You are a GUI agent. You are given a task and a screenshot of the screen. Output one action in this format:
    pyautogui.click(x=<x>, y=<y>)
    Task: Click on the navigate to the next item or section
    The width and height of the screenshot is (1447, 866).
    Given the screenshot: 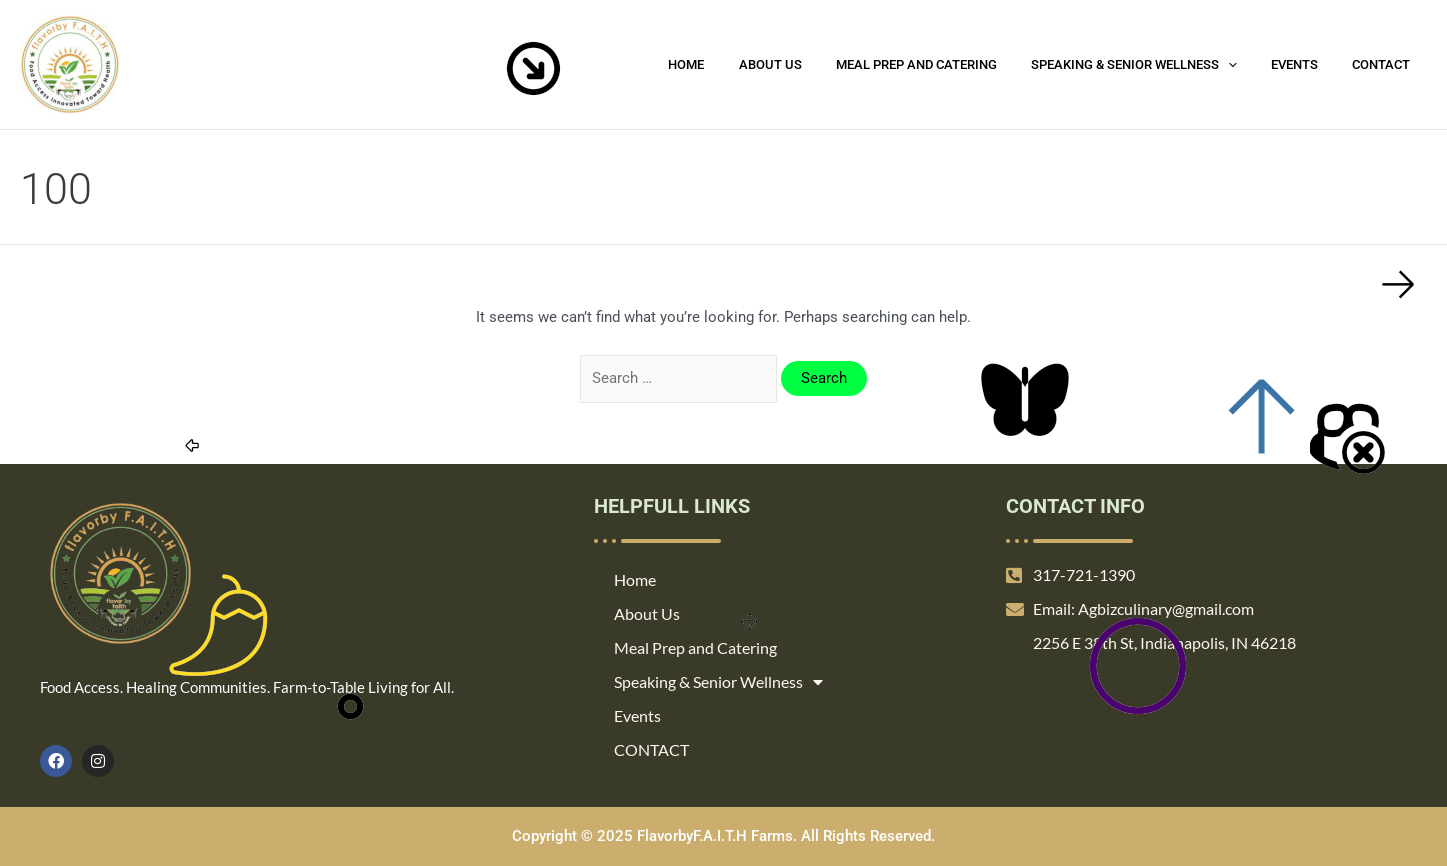 What is the action you would take?
    pyautogui.click(x=533, y=68)
    